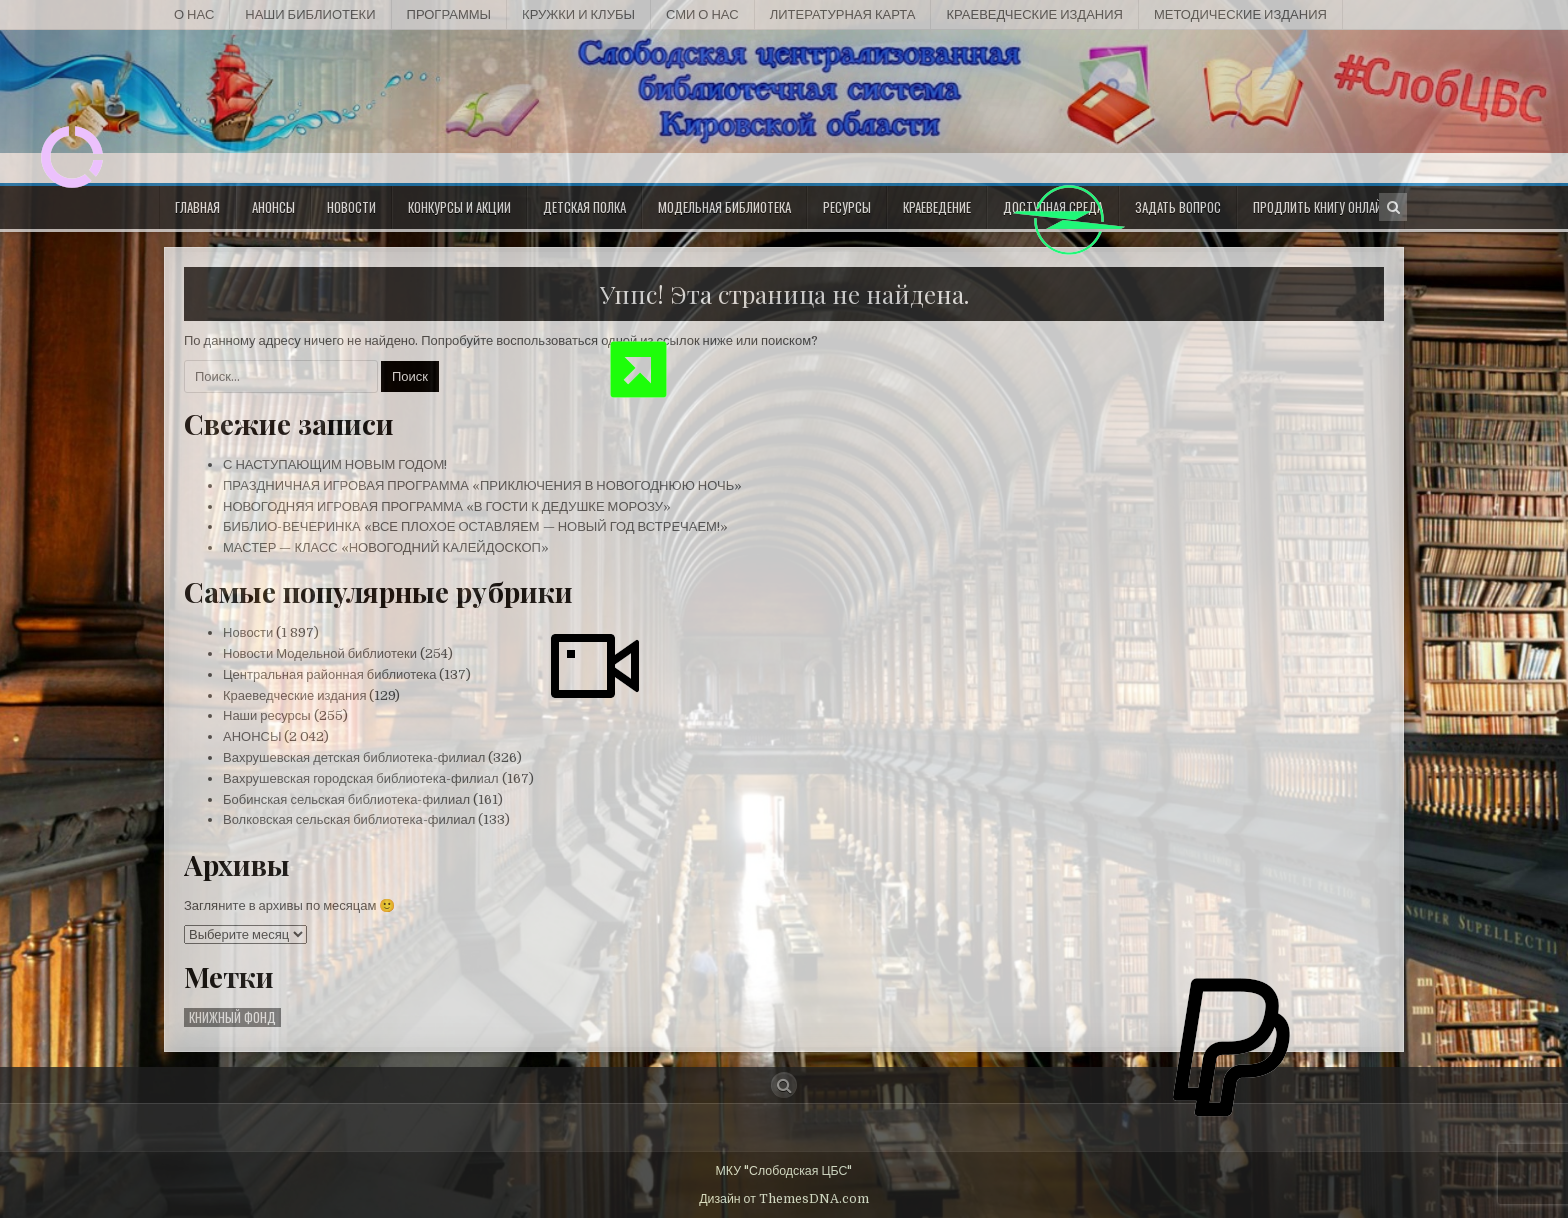 The width and height of the screenshot is (1568, 1218). Describe the element at coordinates (595, 666) in the screenshot. I see `start recording a video` at that location.